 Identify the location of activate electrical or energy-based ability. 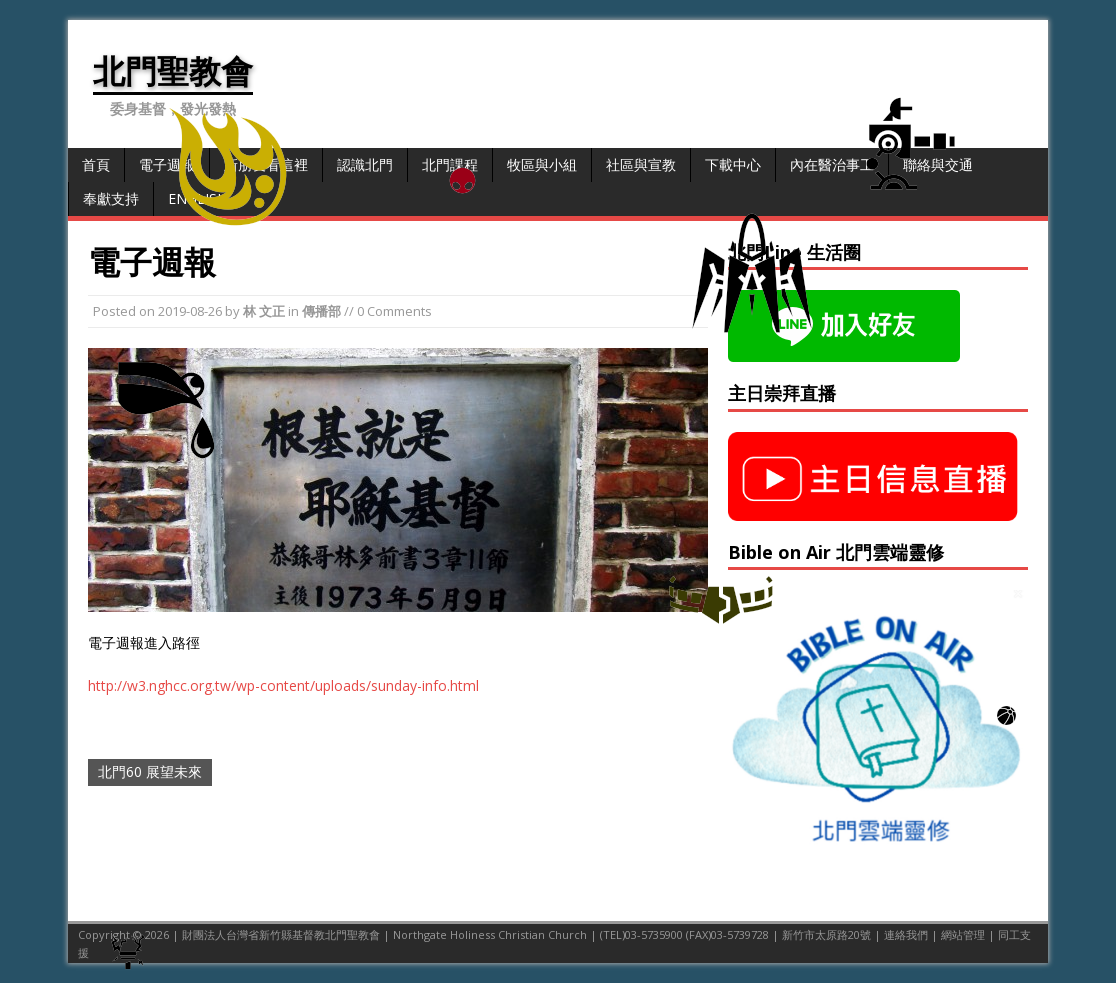
(128, 952).